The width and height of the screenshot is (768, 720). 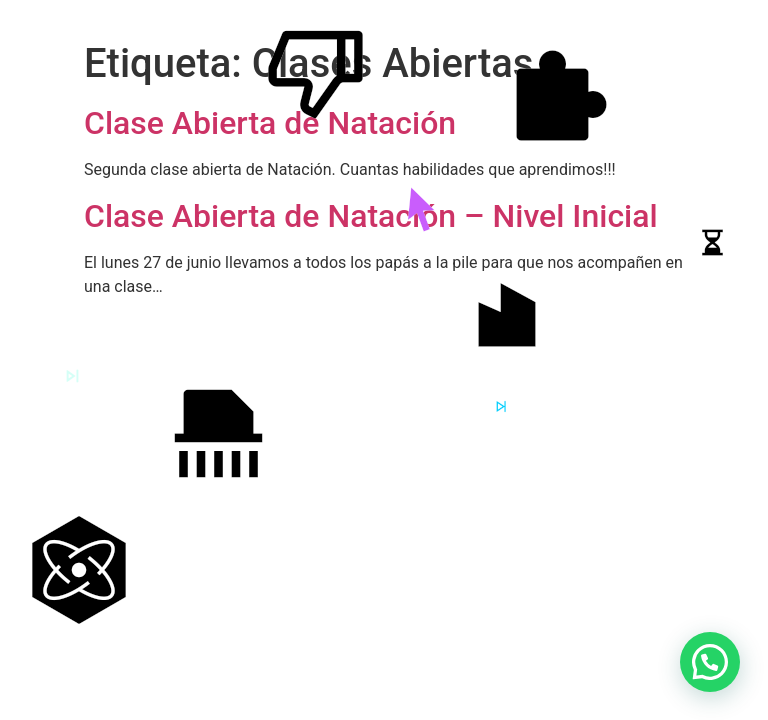 I want to click on permanently delete or shred a document, so click(x=218, y=433).